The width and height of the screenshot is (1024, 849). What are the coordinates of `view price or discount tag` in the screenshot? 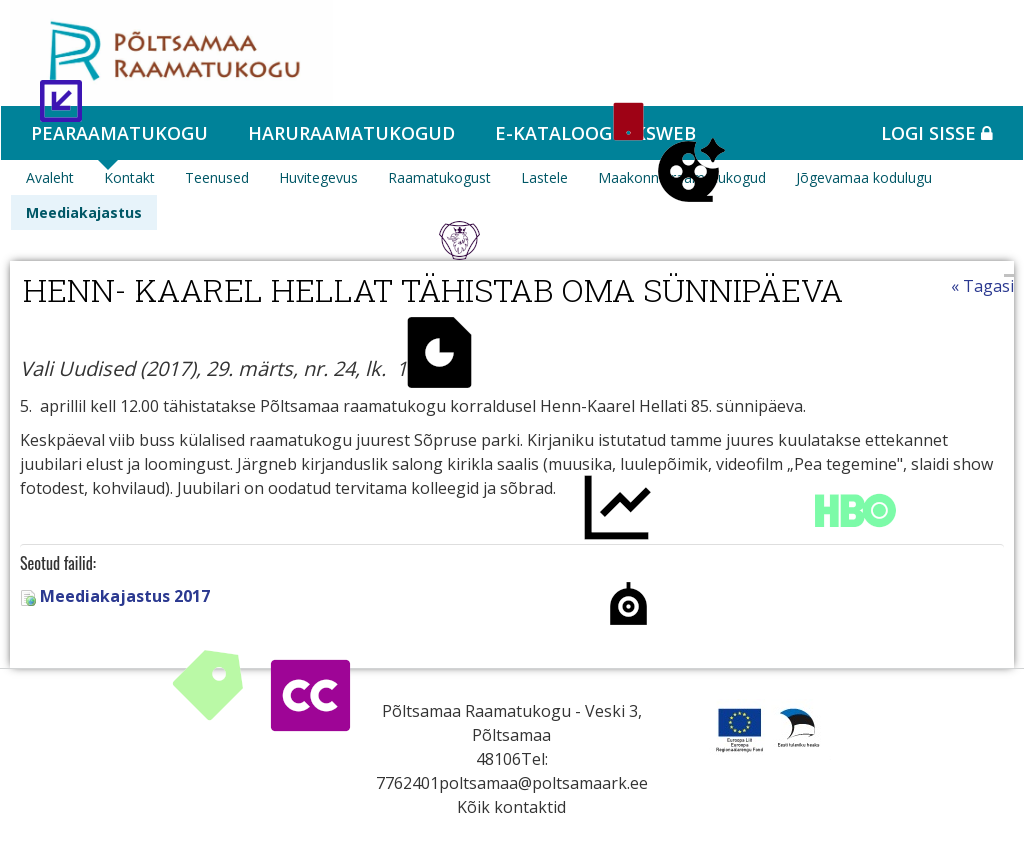 It's located at (208, 683).